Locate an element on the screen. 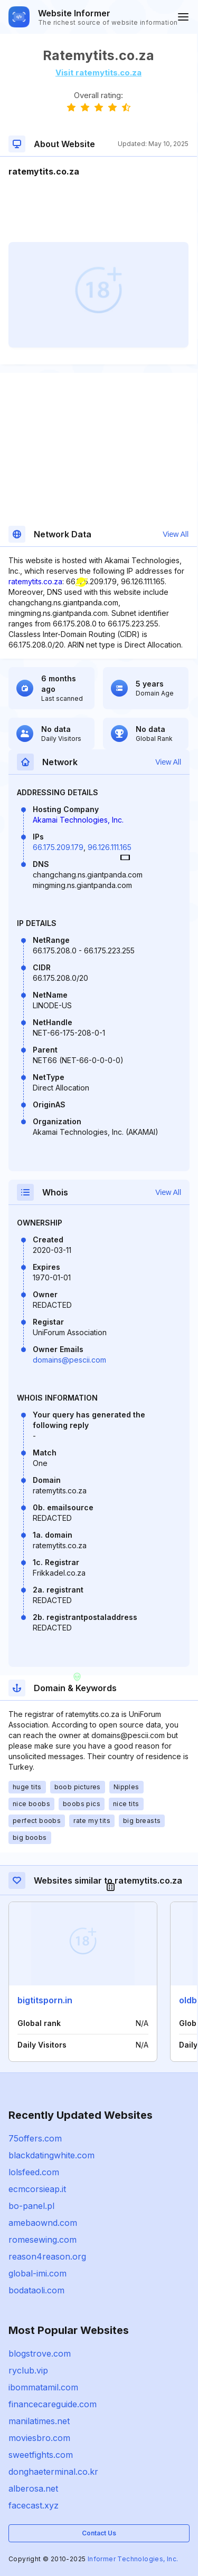 This screenshot has height=2576, width=198. indicates sci-fi or extraterrestrial content is located at coordinates (77, 1677).